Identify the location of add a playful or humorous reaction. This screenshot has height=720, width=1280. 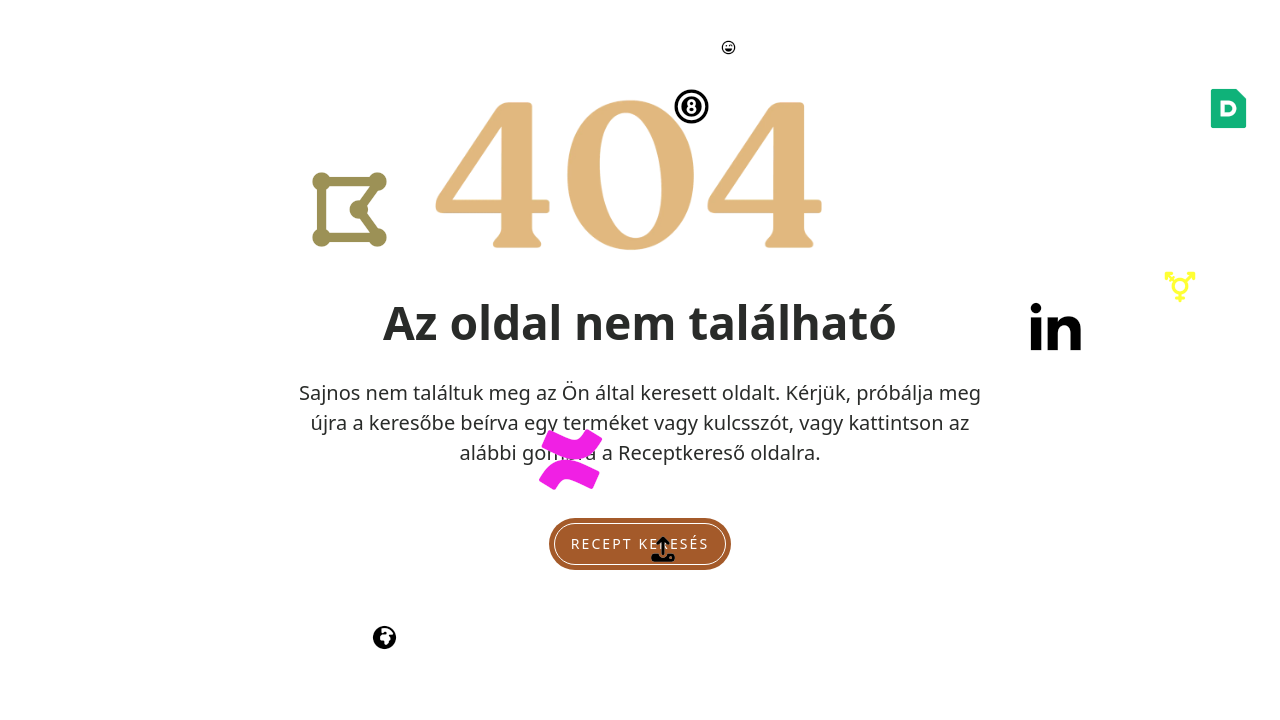
(728, 47).